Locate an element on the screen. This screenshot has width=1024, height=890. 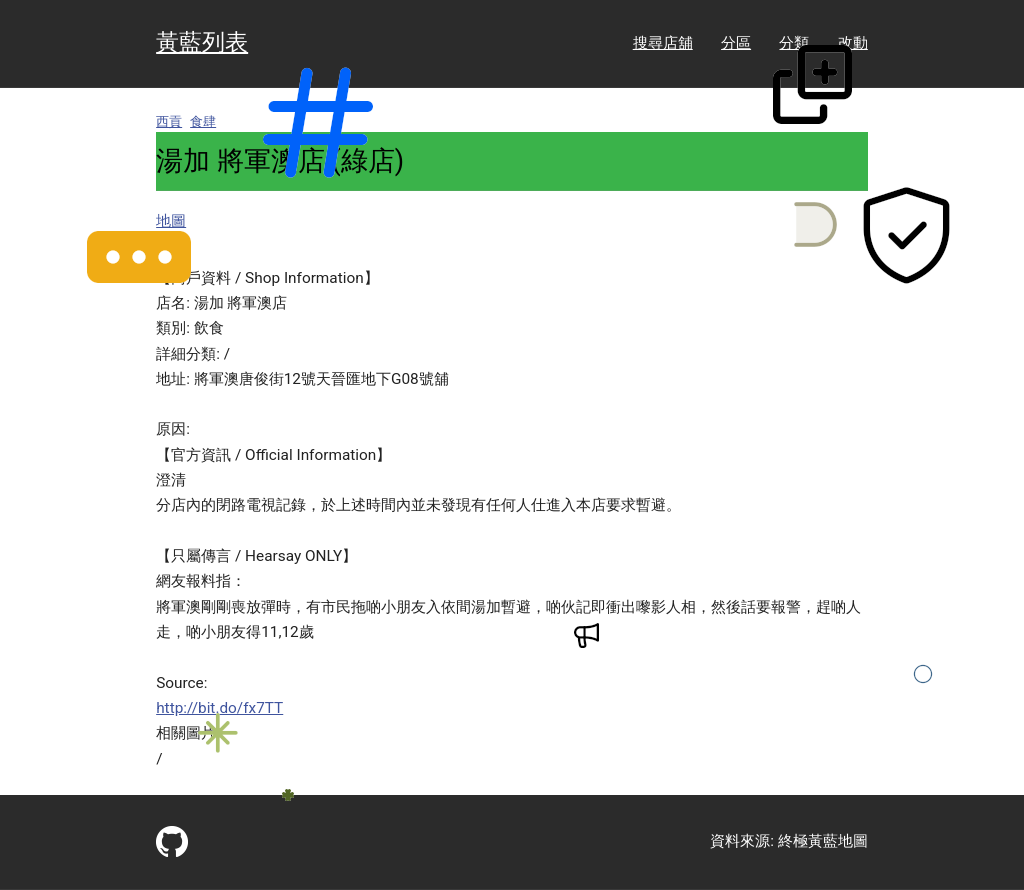
make an announcement or broadcast is located at coordinates (586, 635).